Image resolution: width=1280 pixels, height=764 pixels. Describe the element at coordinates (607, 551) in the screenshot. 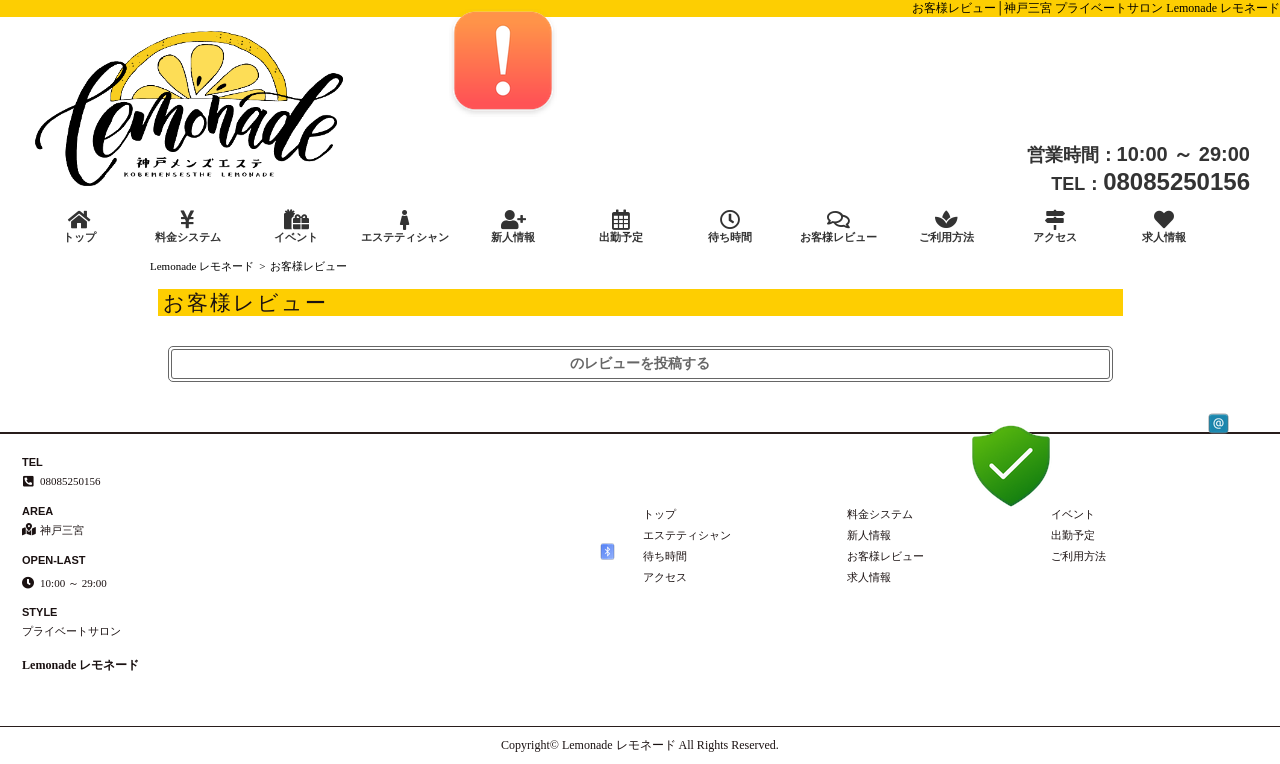

I see `access bluetooth settings` at that location.